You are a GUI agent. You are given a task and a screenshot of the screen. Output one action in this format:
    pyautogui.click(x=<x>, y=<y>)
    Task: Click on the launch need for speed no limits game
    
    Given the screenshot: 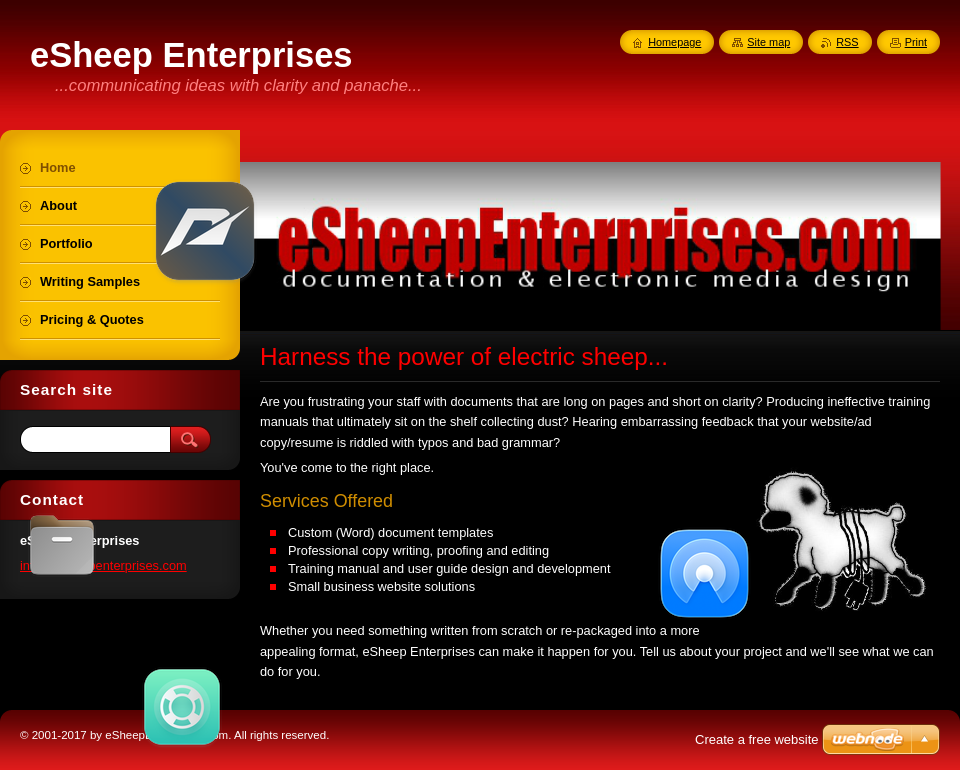 What is the action you would take?
    pyautogui.click(x=205, y=231)
    